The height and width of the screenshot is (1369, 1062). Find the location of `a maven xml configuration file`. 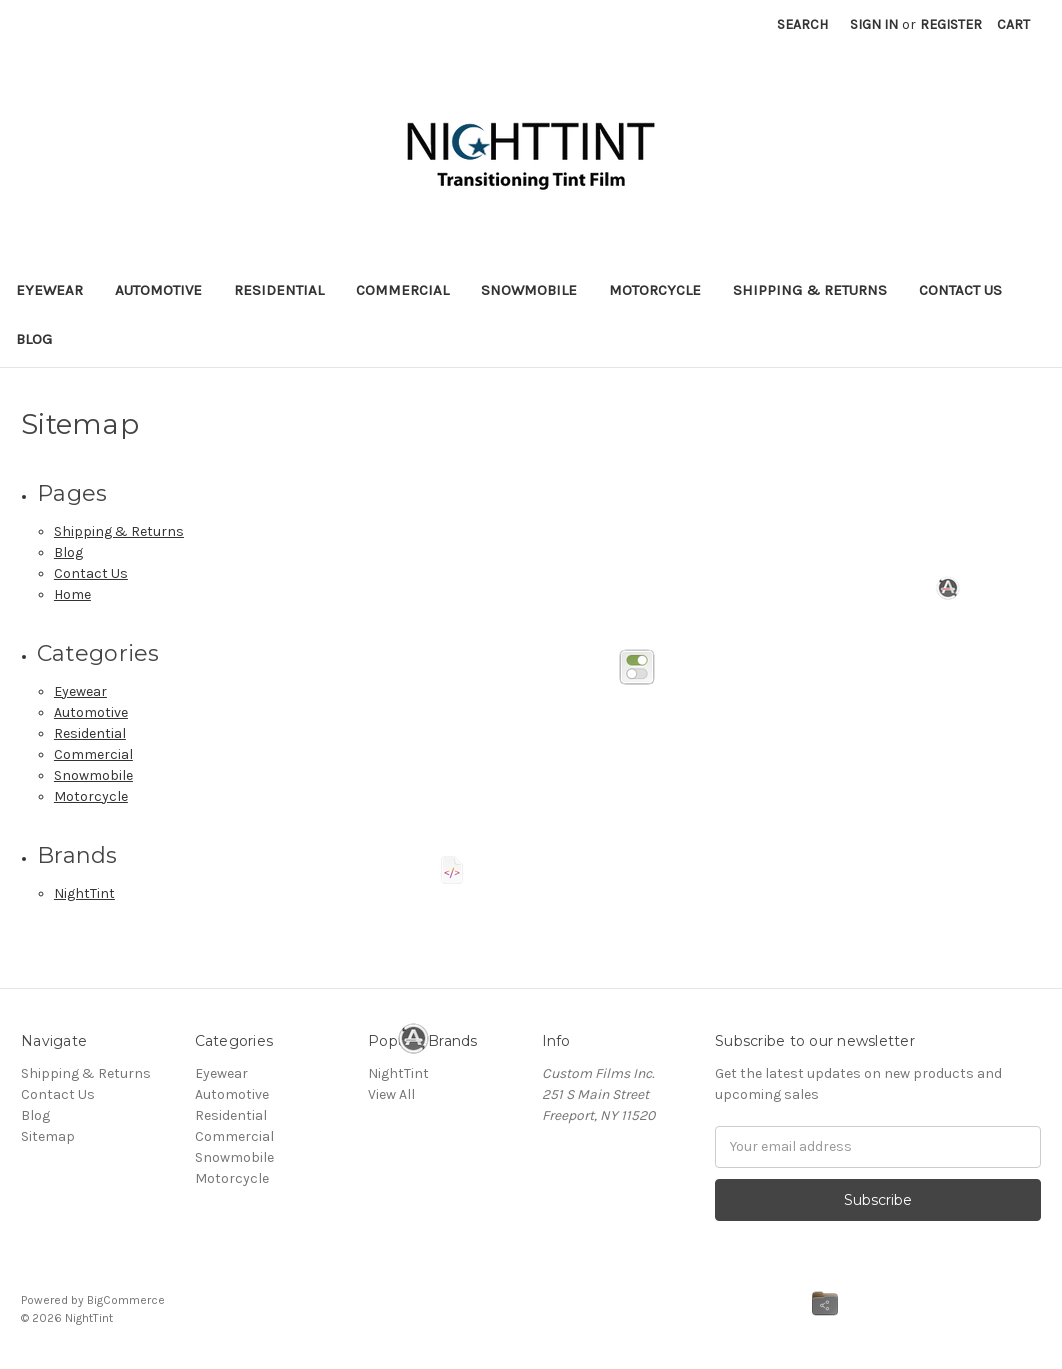

a maven xml configuration file is located at coordinates (452, 870).